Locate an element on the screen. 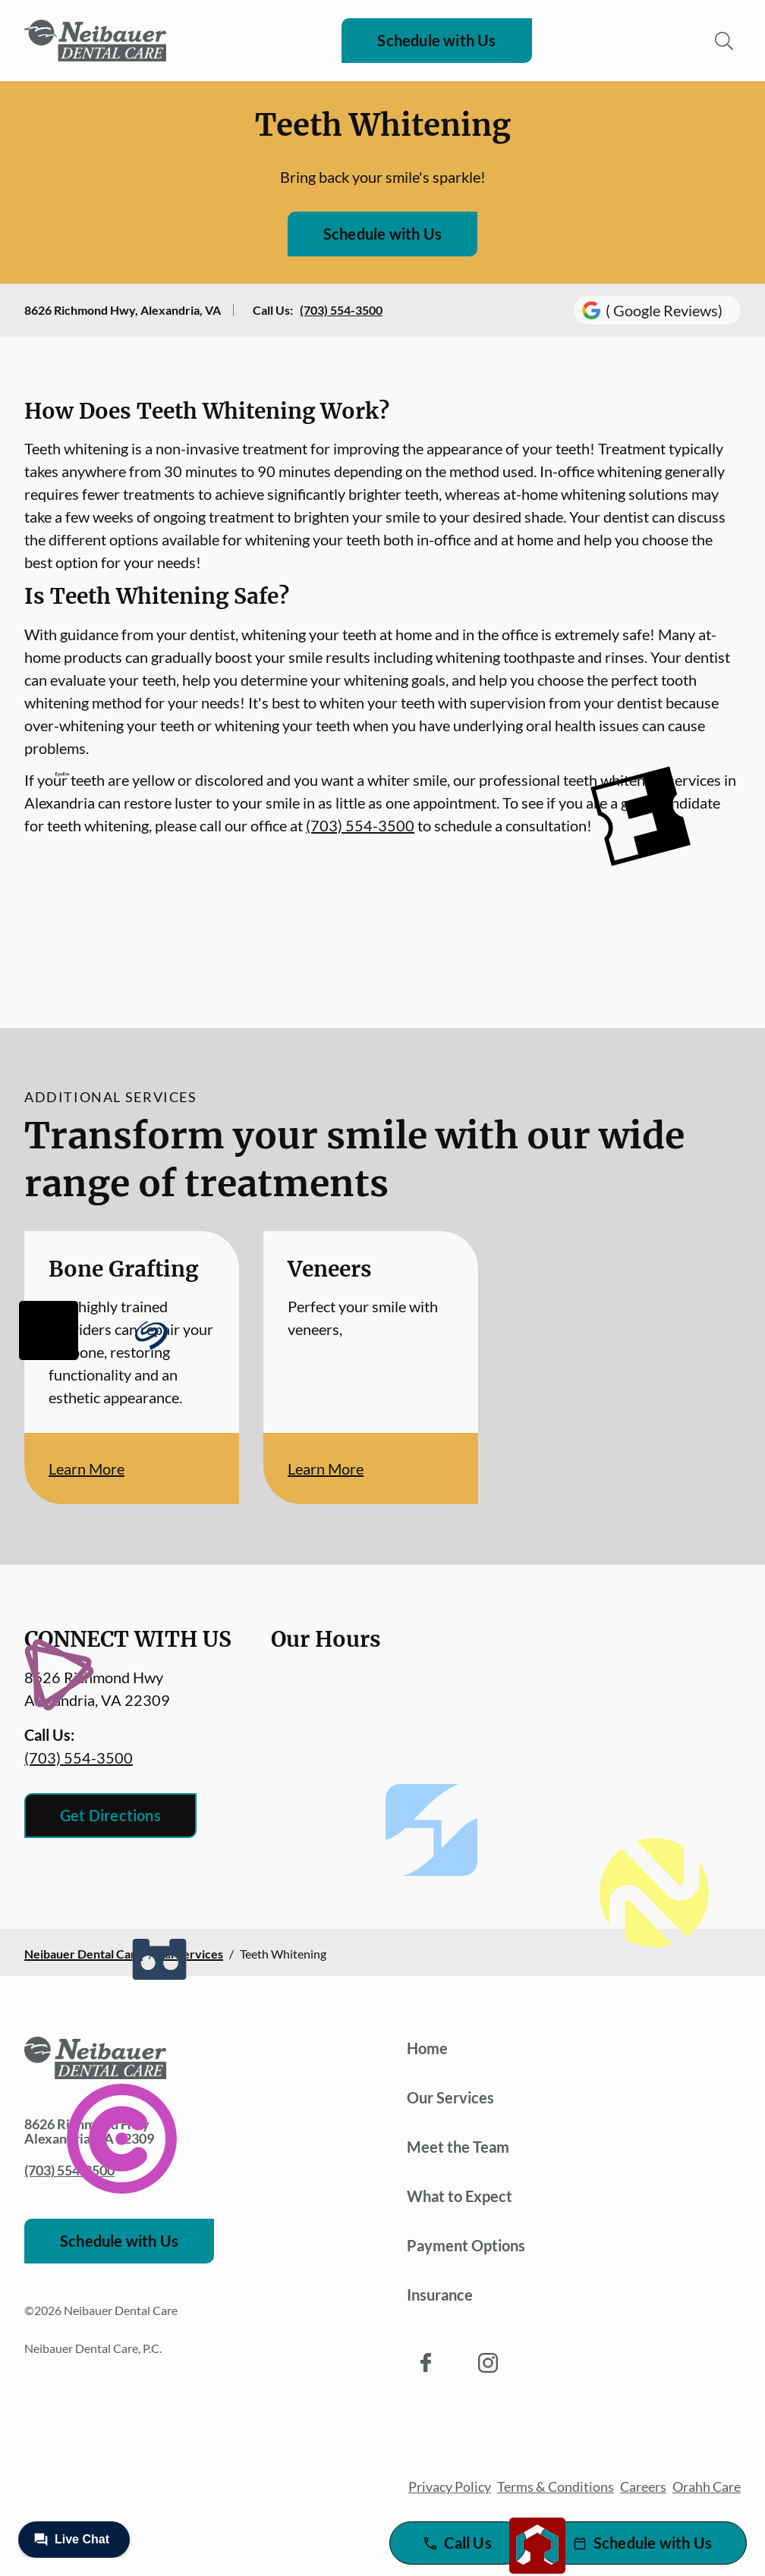 The image size is (765, 2576). open the Fandango app for movie tickets is located at coordinates (641, 816).